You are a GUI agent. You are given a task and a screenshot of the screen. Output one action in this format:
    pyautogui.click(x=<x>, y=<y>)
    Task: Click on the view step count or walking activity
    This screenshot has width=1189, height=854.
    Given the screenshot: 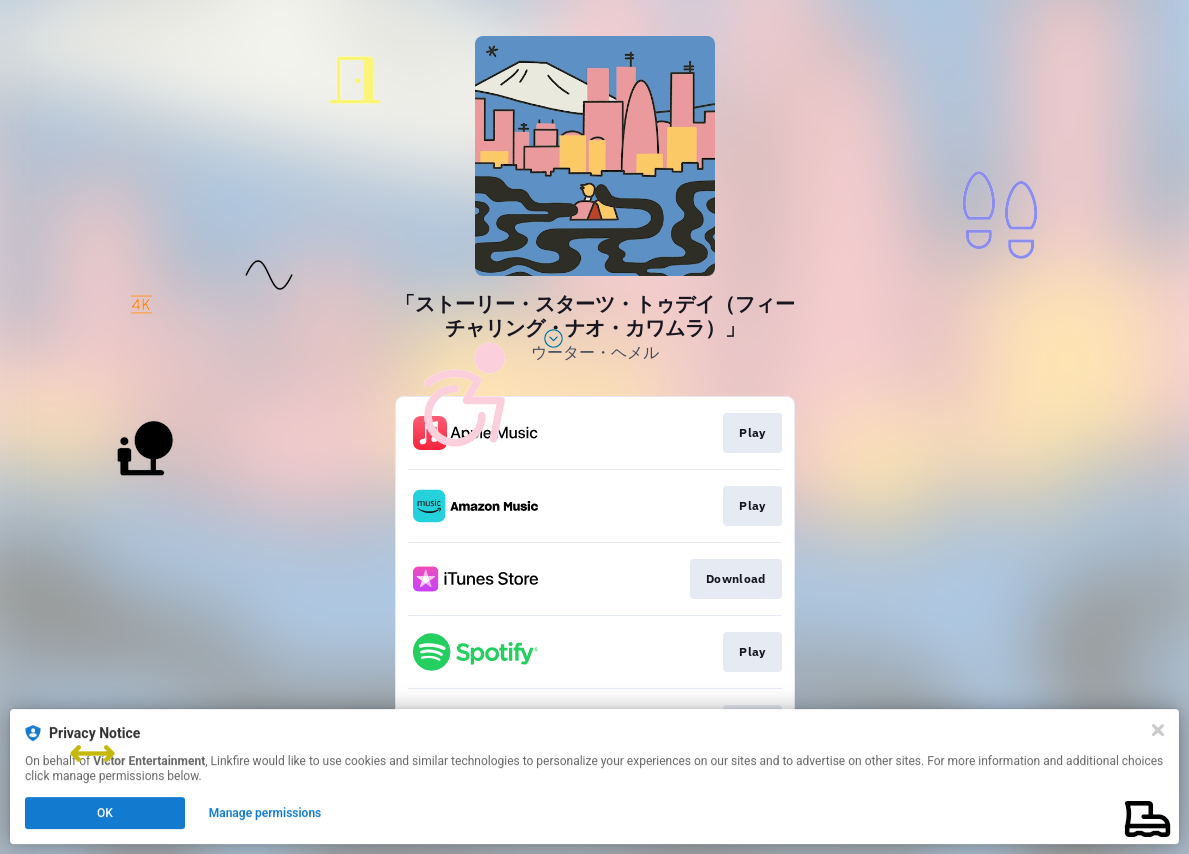 What is the action you would take?
    pyautogui.click(x=1000, y=215)
    